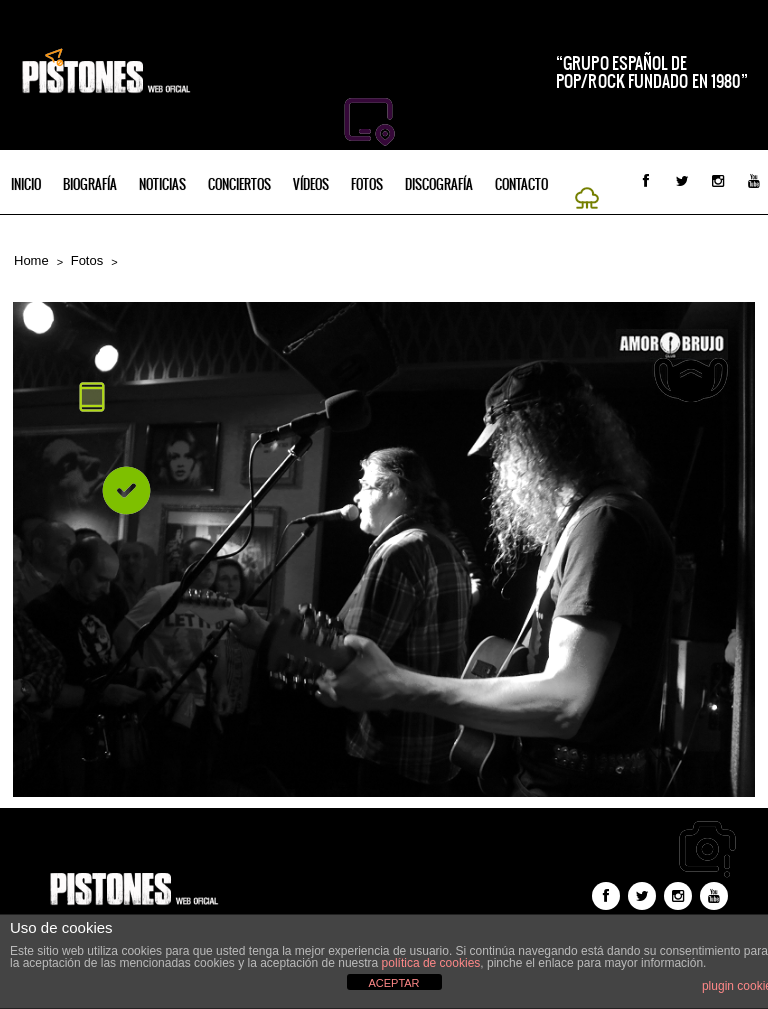 This screenshot has height=1009, width=768. I want to click on indicates a completed or successful action, so click(126, 490).